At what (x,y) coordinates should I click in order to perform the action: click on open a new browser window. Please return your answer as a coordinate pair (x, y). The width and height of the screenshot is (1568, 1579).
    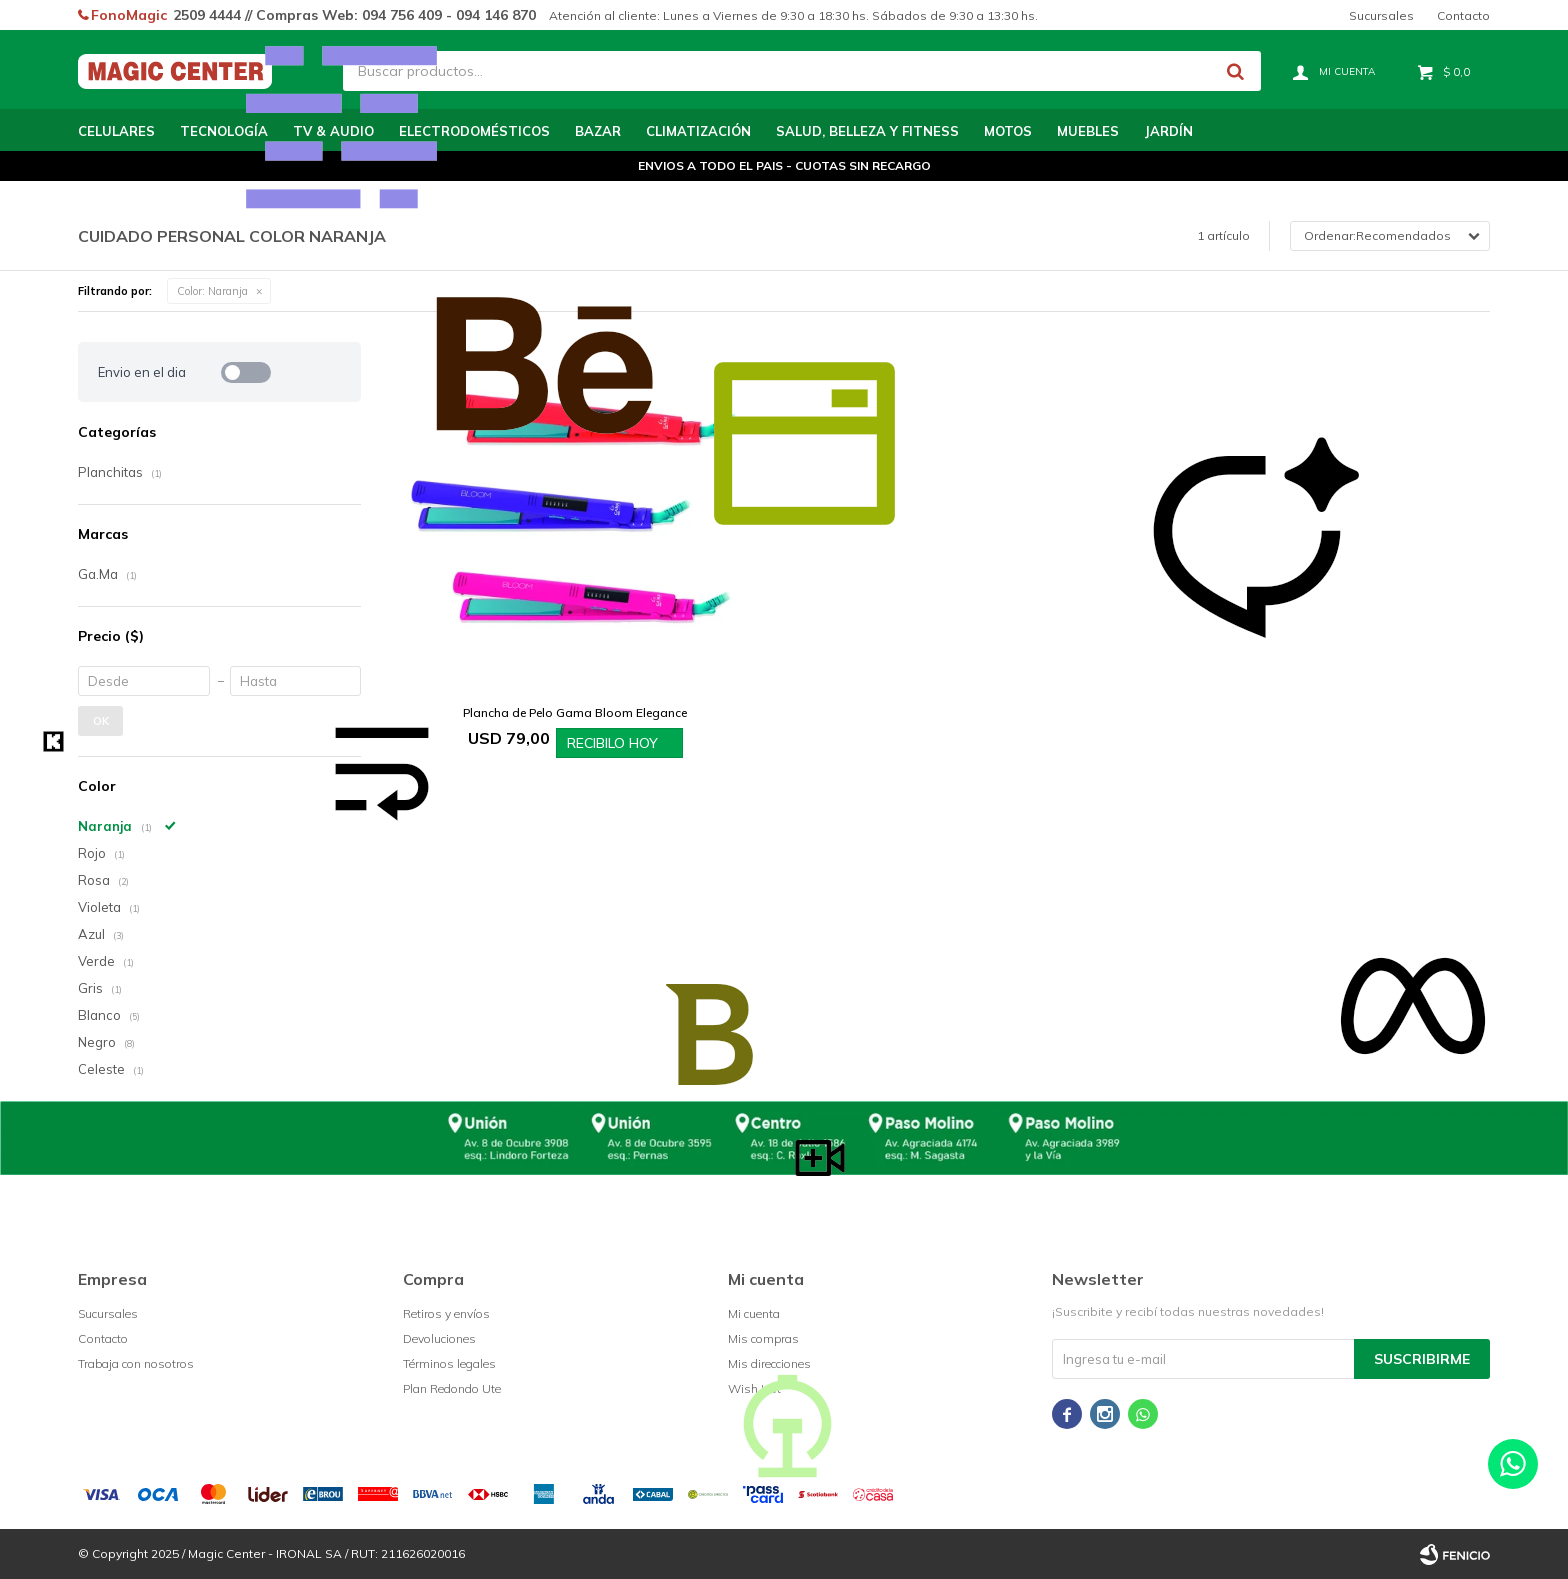
    Looking at the image, I should click on (804, 443).